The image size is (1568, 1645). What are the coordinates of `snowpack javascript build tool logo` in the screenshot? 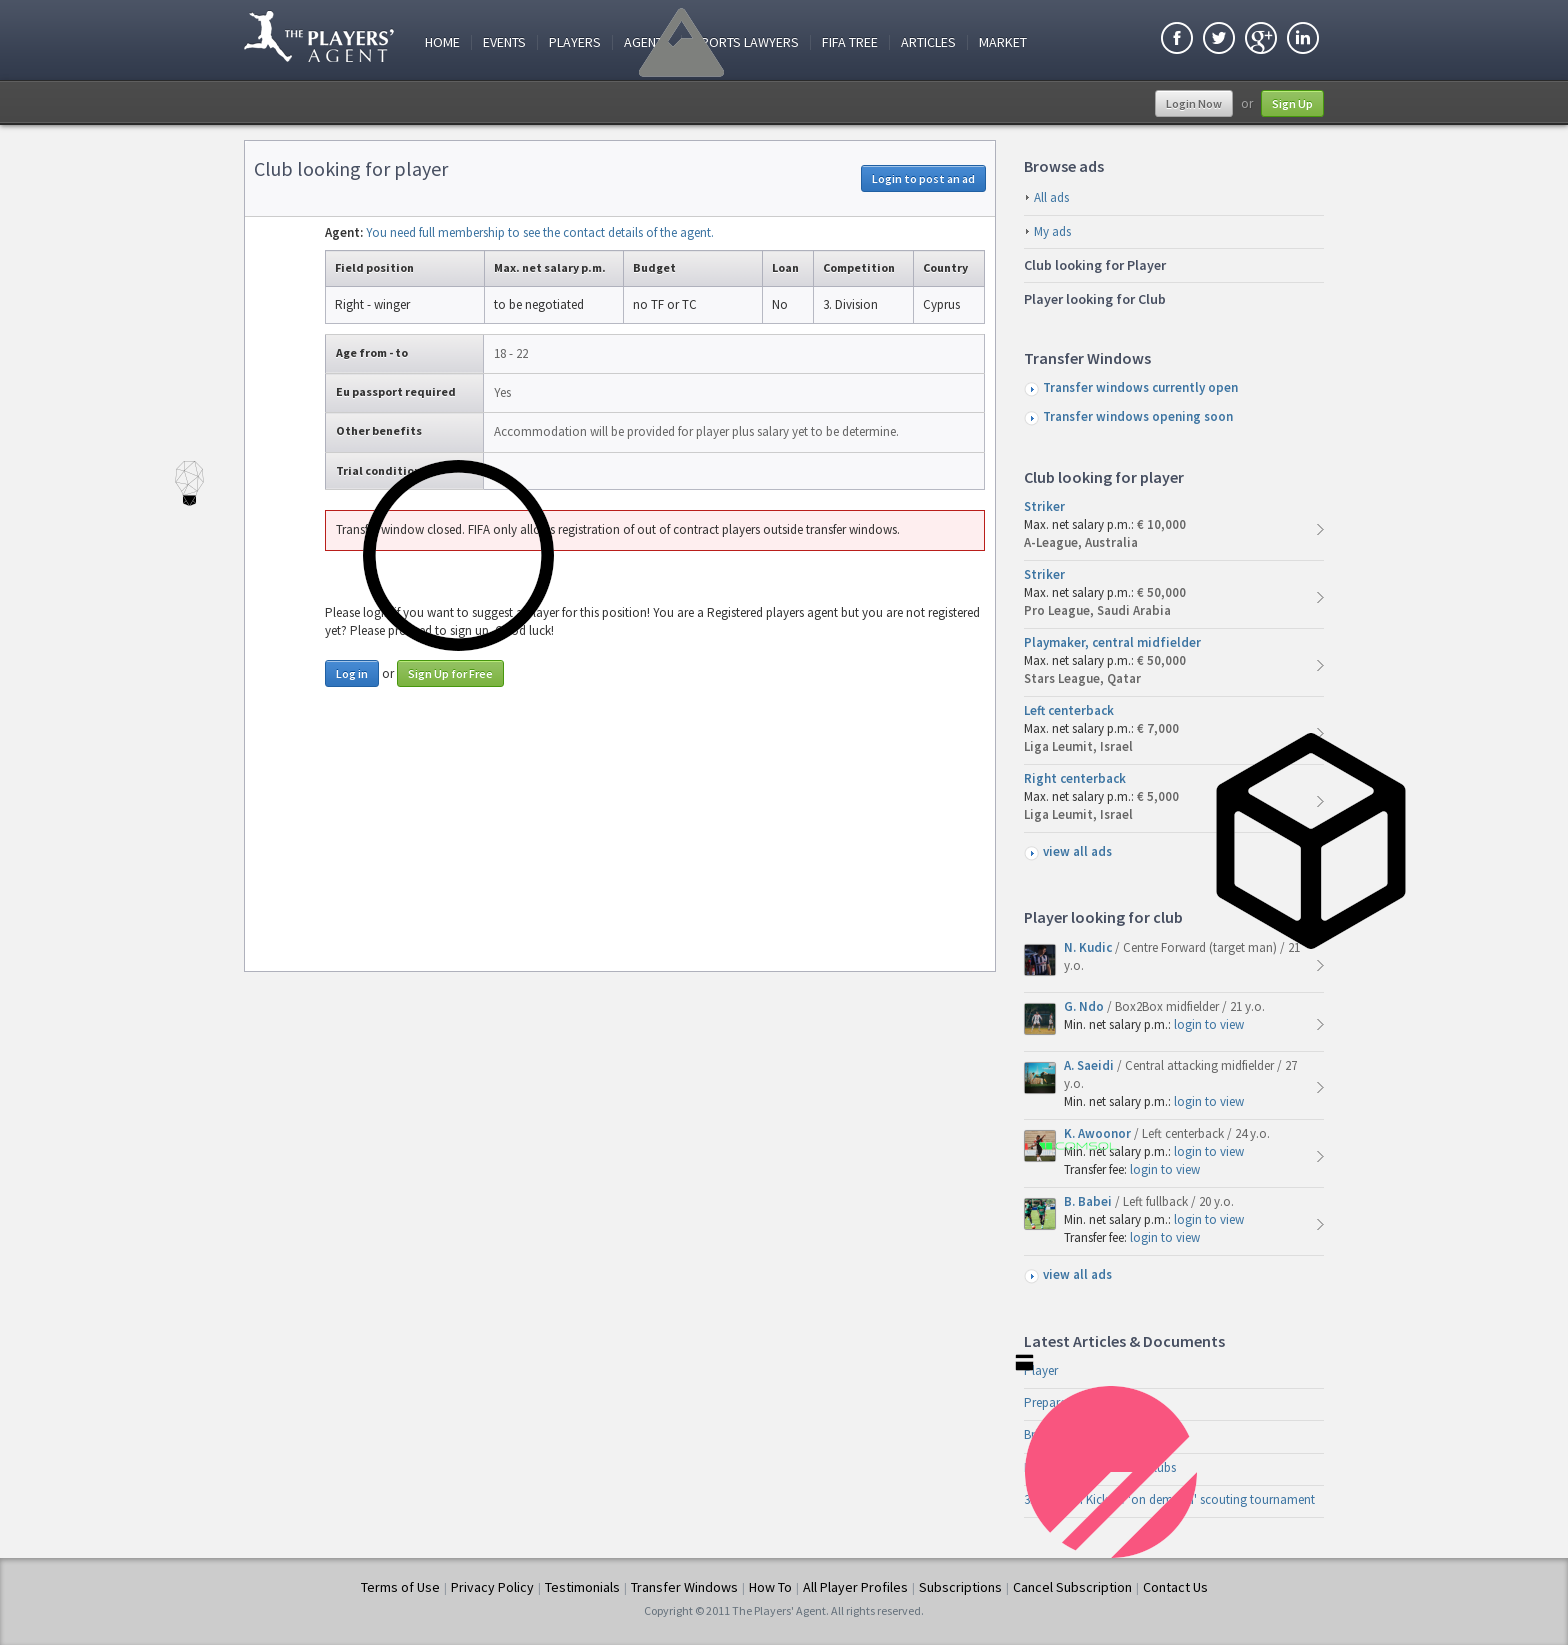 It's located at (681, 42).